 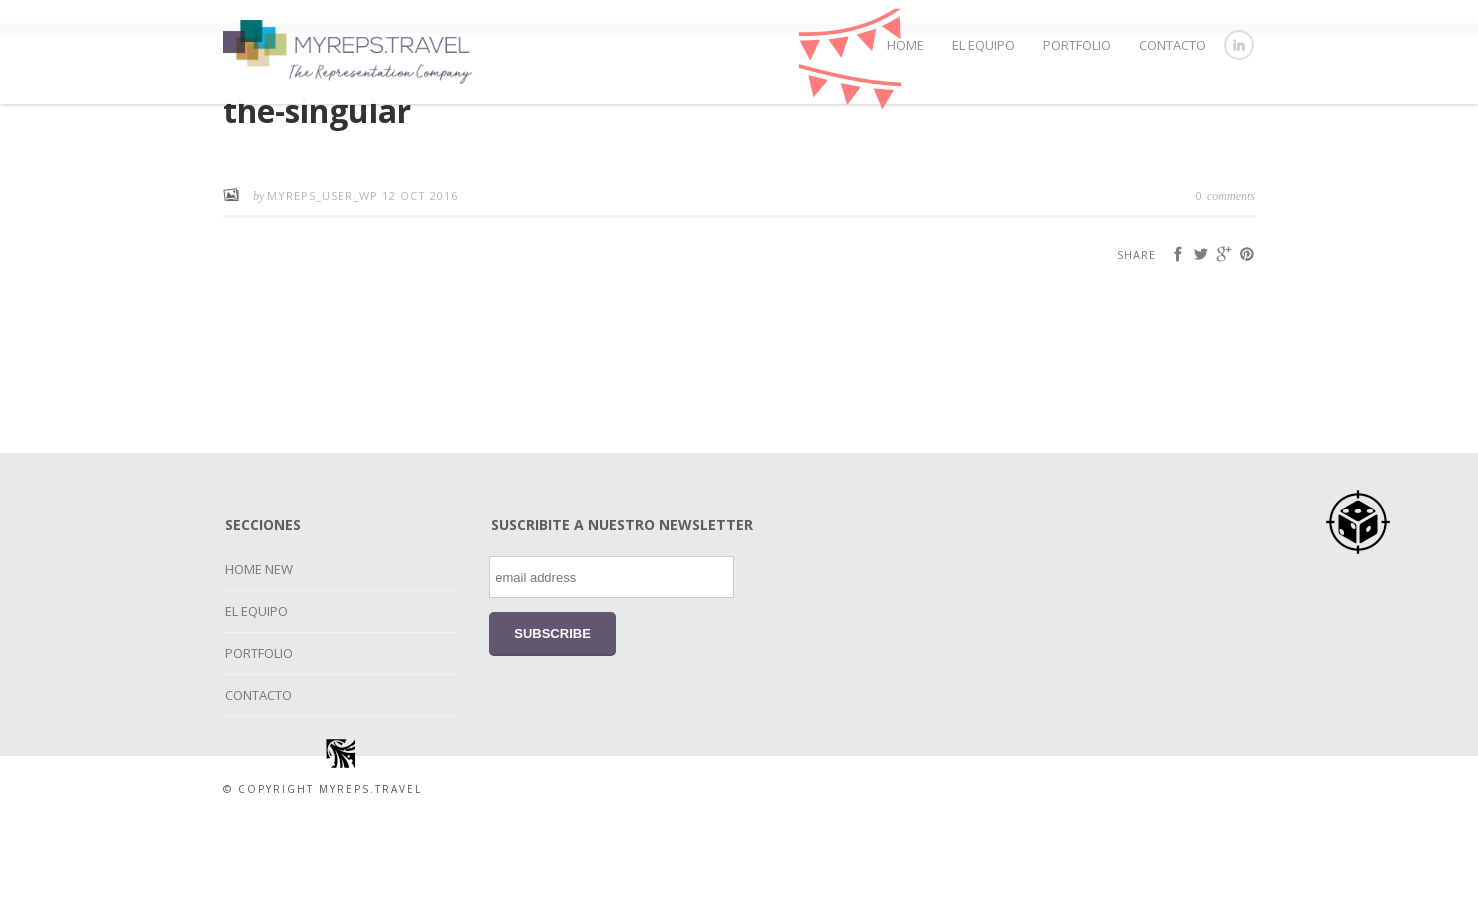 I want to click on activate breath attack or special ability, so click(x=340, y=753).